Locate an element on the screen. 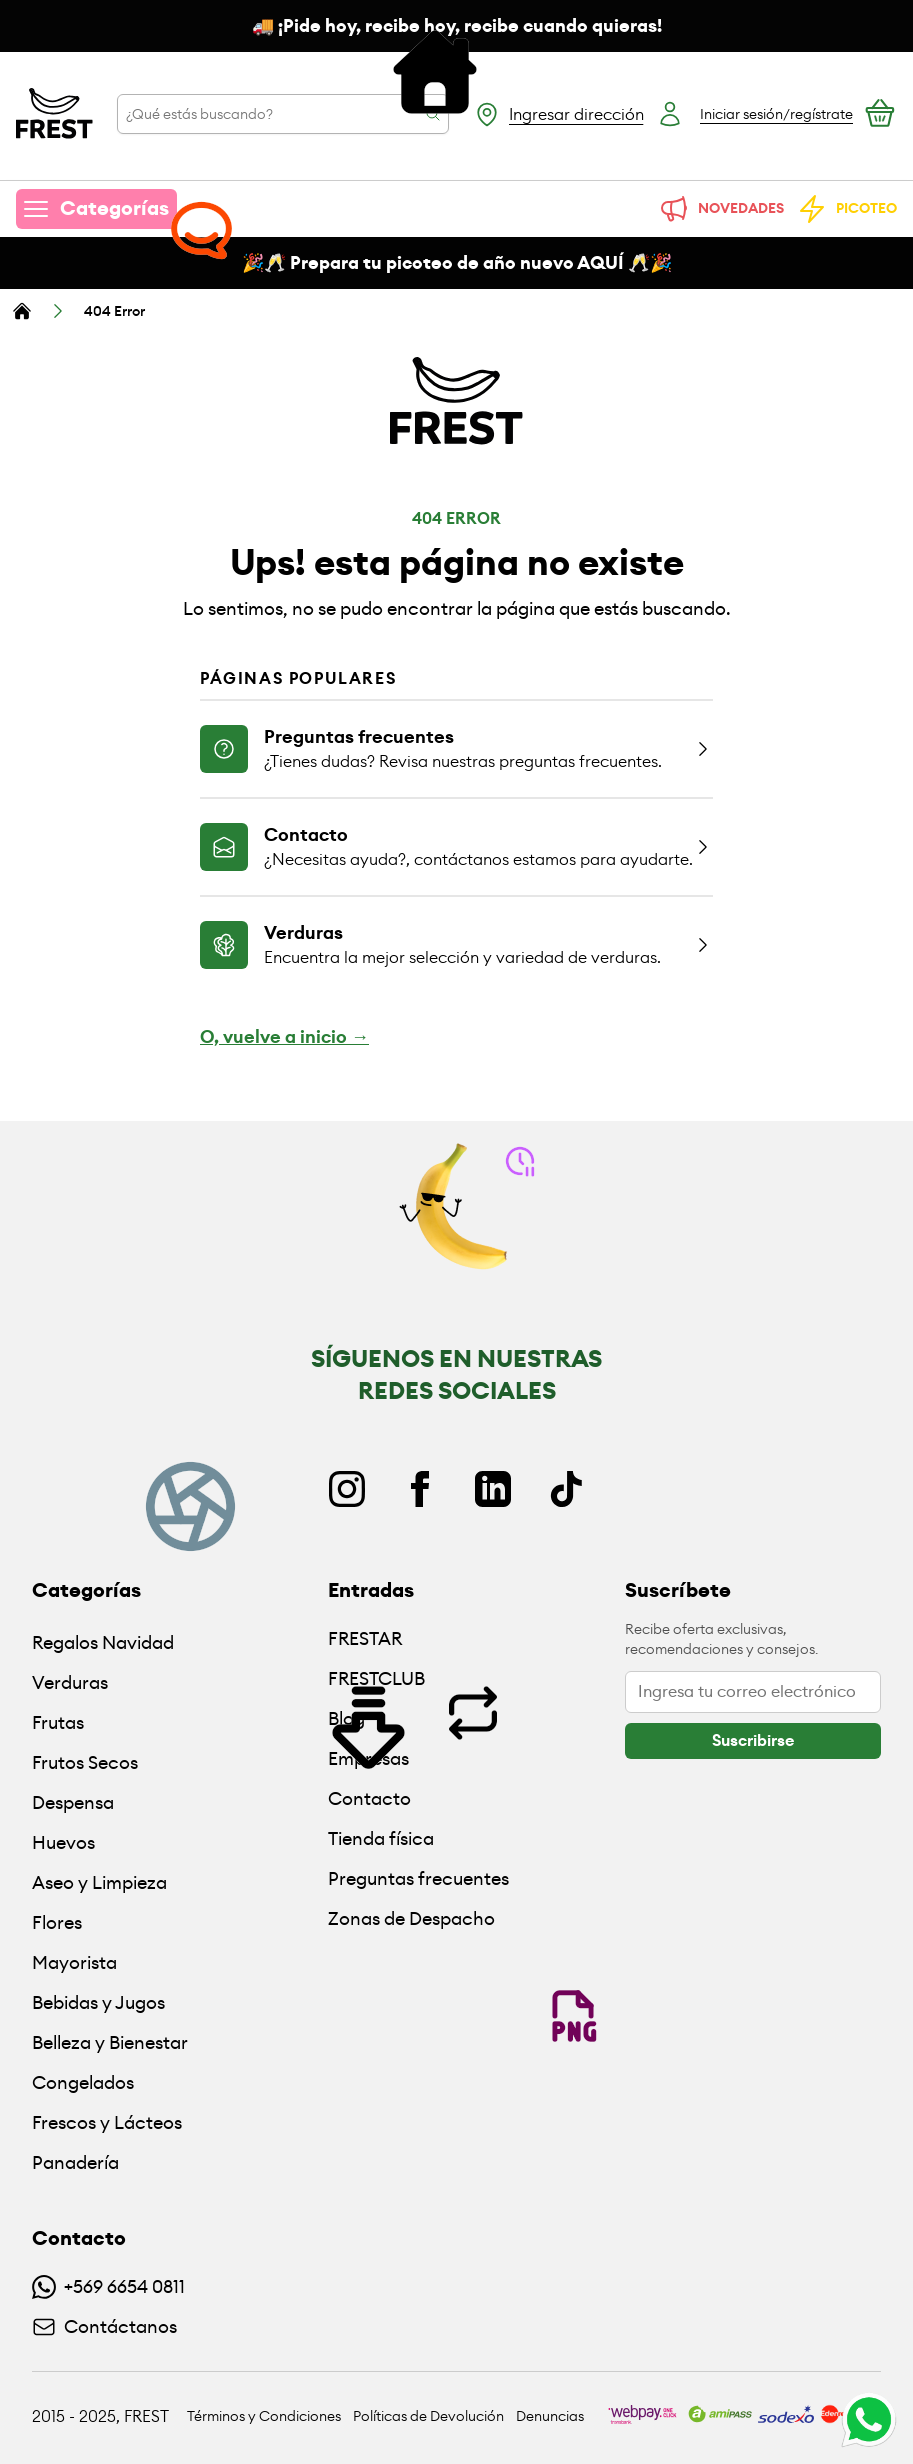  open HipChat messaging app is located at coordinates (201, 230).